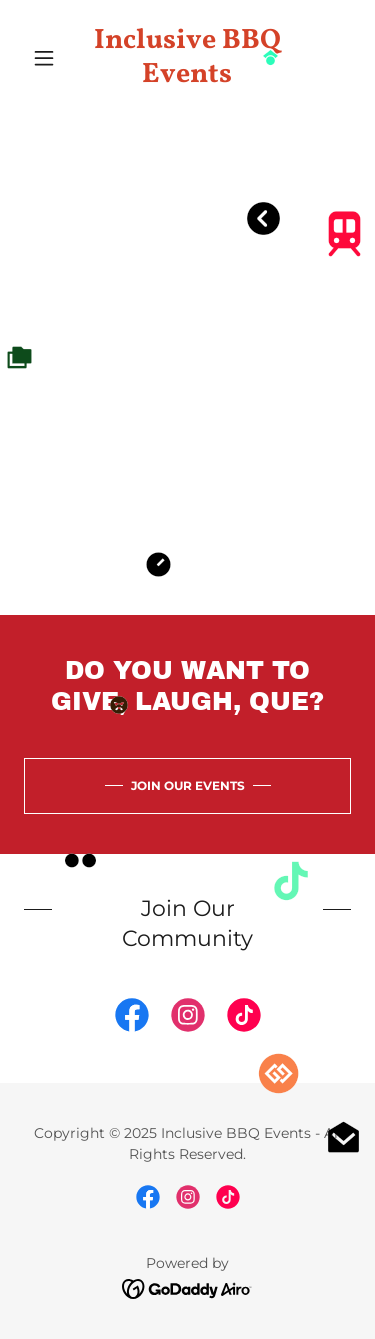  Describe the element at coordinates (80, 860) in the screenshot. I see `open Flickr app` at that location.